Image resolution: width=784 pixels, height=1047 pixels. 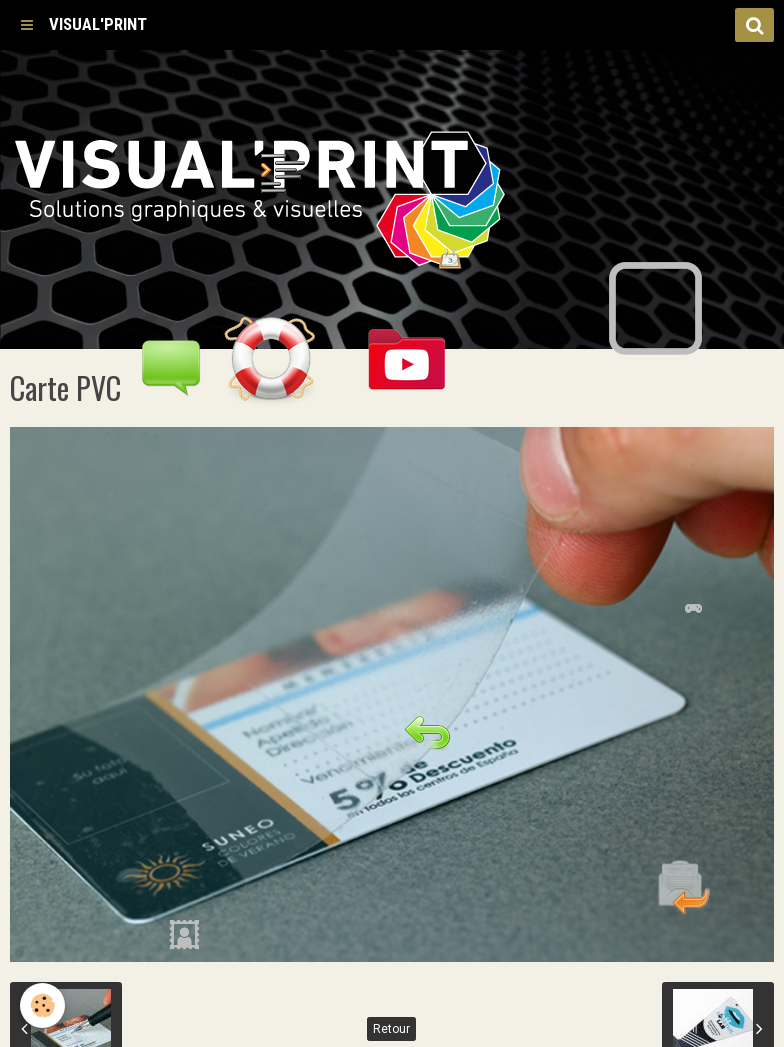 I want to click on unchecked checkbox state, so click(x=655, y=308).